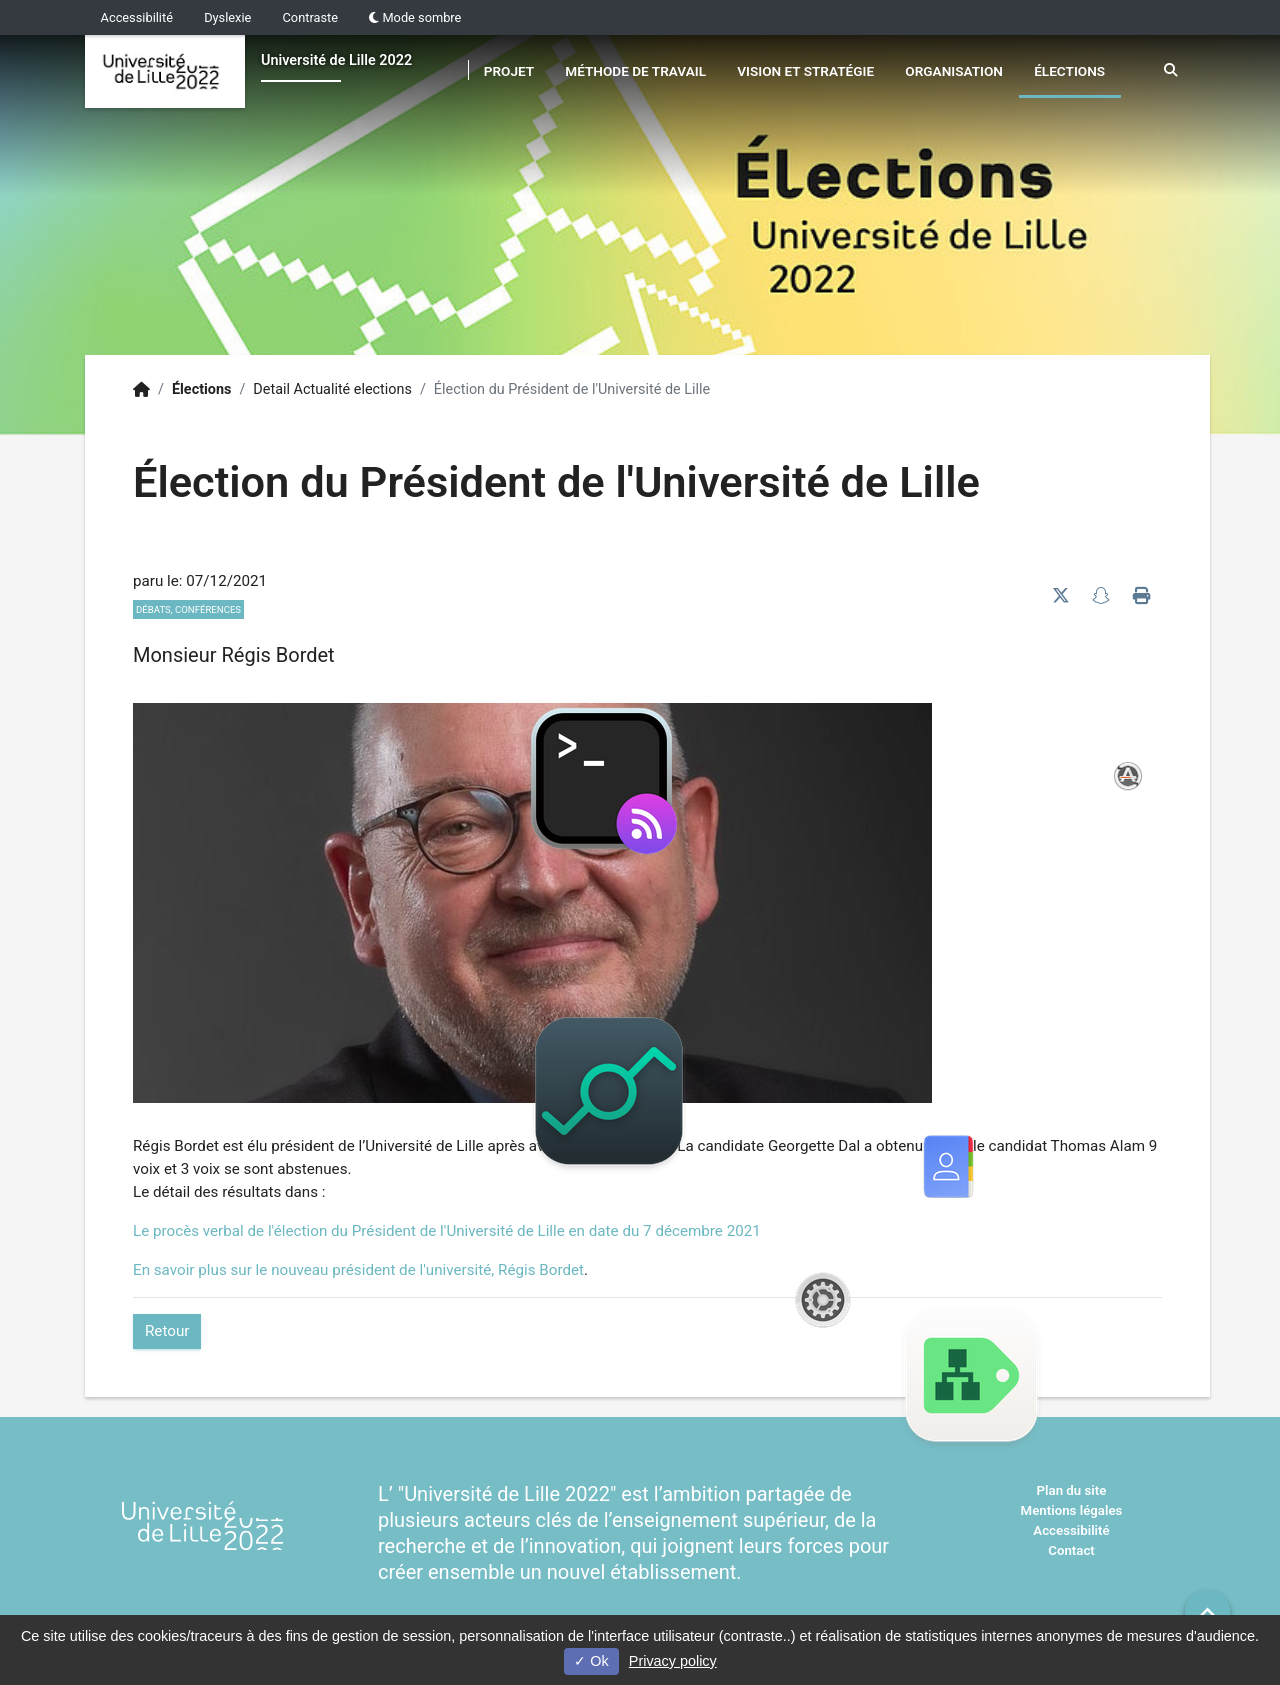 Image resolution: width=1280 pixels, height=1685 pixels. What do you see at coordinates (948, 1166) in the screenshot?
I see `open the contacts app` at bounding box center [948, 1166].